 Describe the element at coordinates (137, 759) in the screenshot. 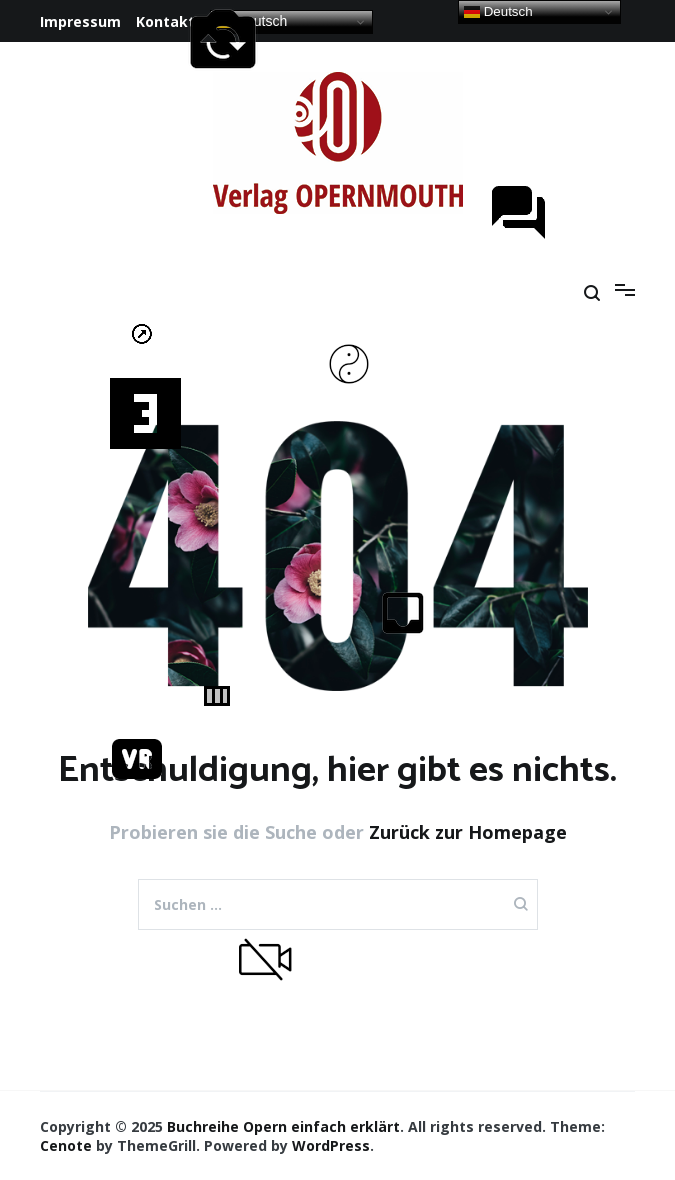

I see `indicates VR-compatible content or experience` at that location.